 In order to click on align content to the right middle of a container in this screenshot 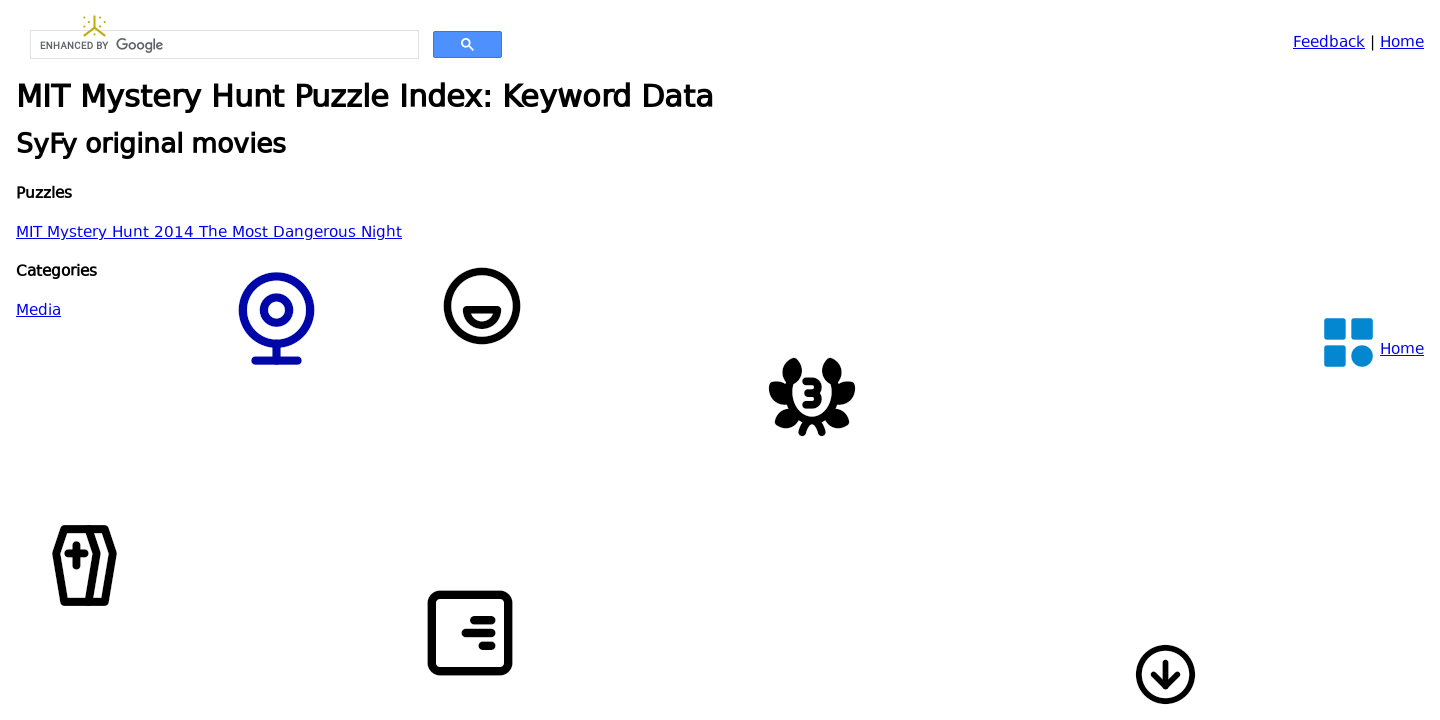, I will do `click(470, 633)`.